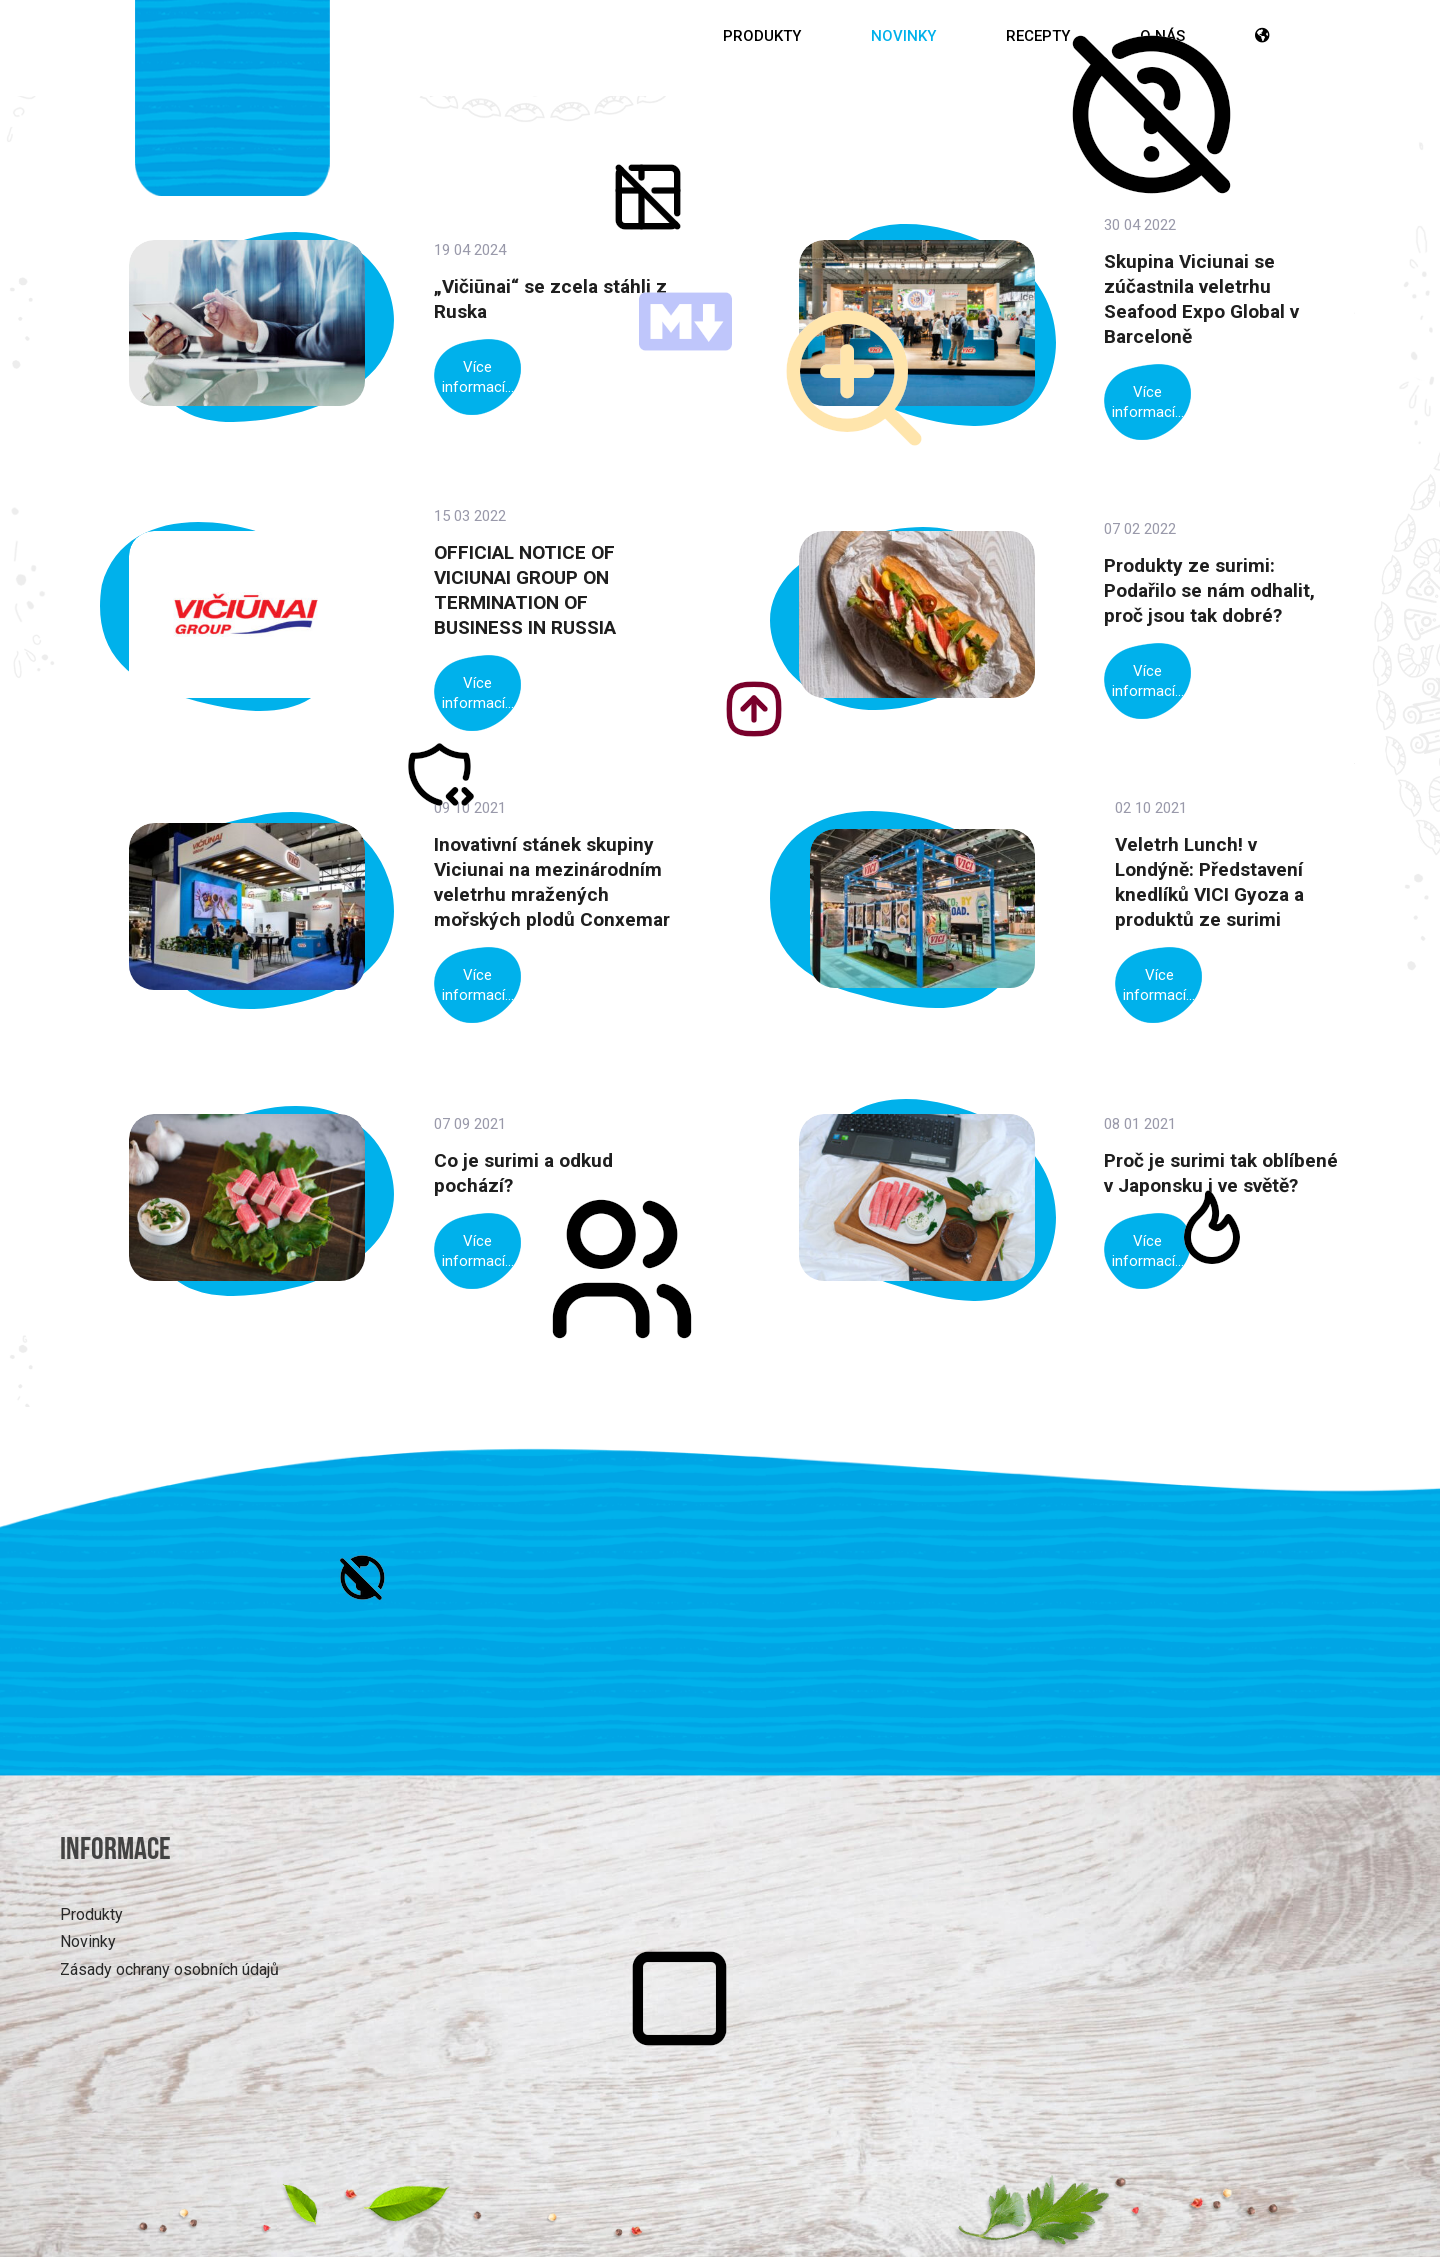 This screenshot has height=2257, width=1440. I want to click on help or support is currently unavailable, so click(1151, 114).